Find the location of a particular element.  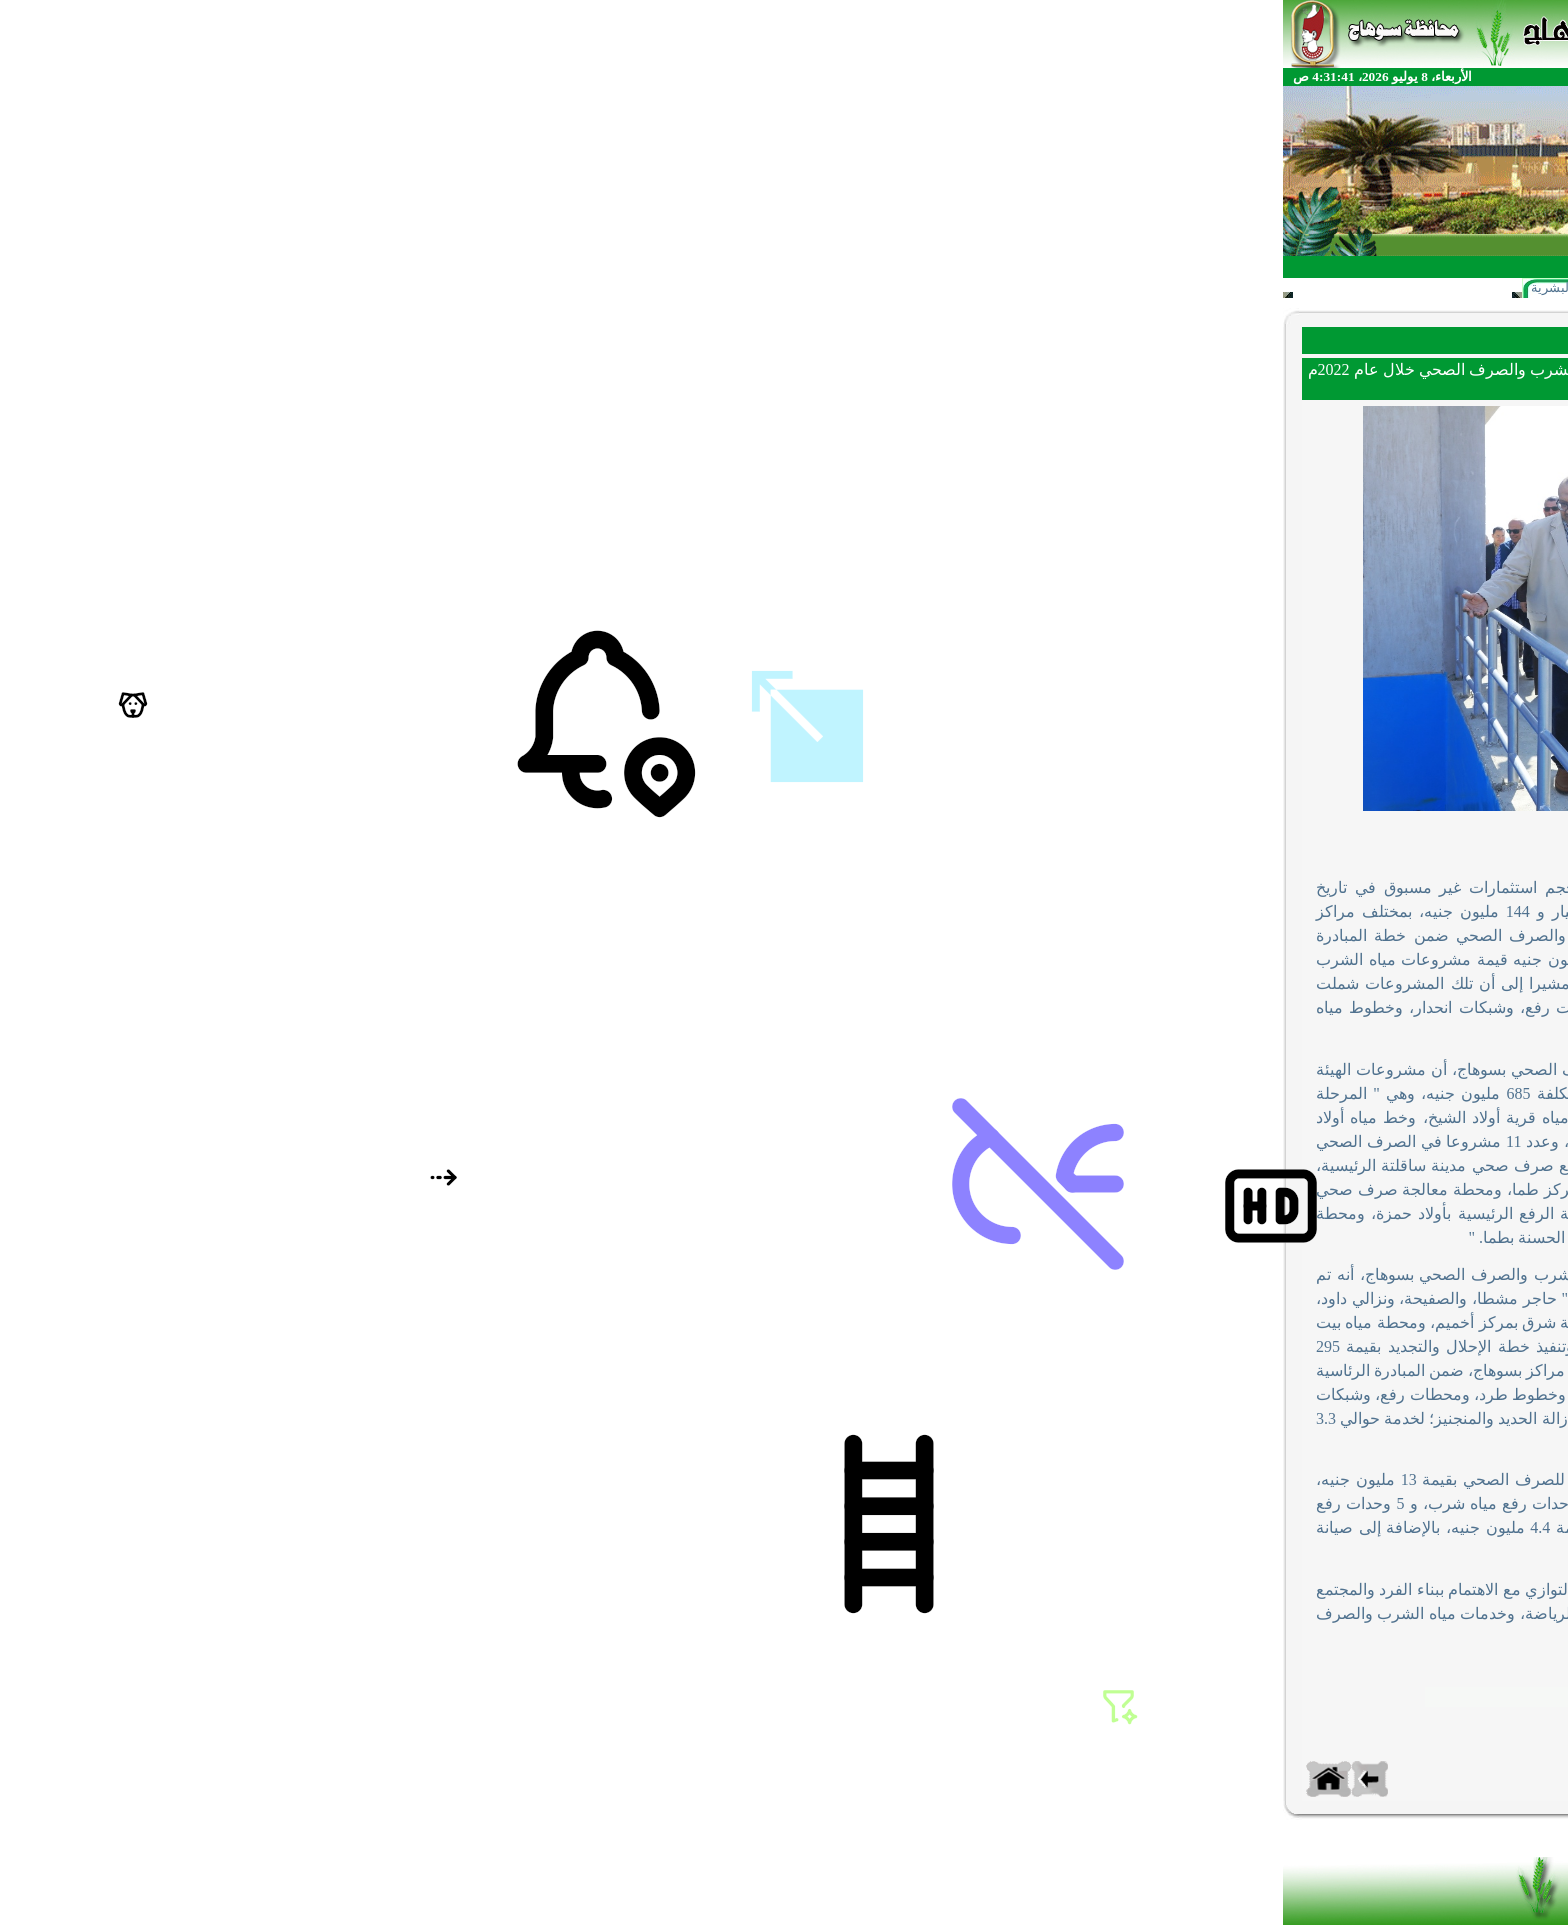

indicates high definition video quality is located at coordinates (1271, 1206).